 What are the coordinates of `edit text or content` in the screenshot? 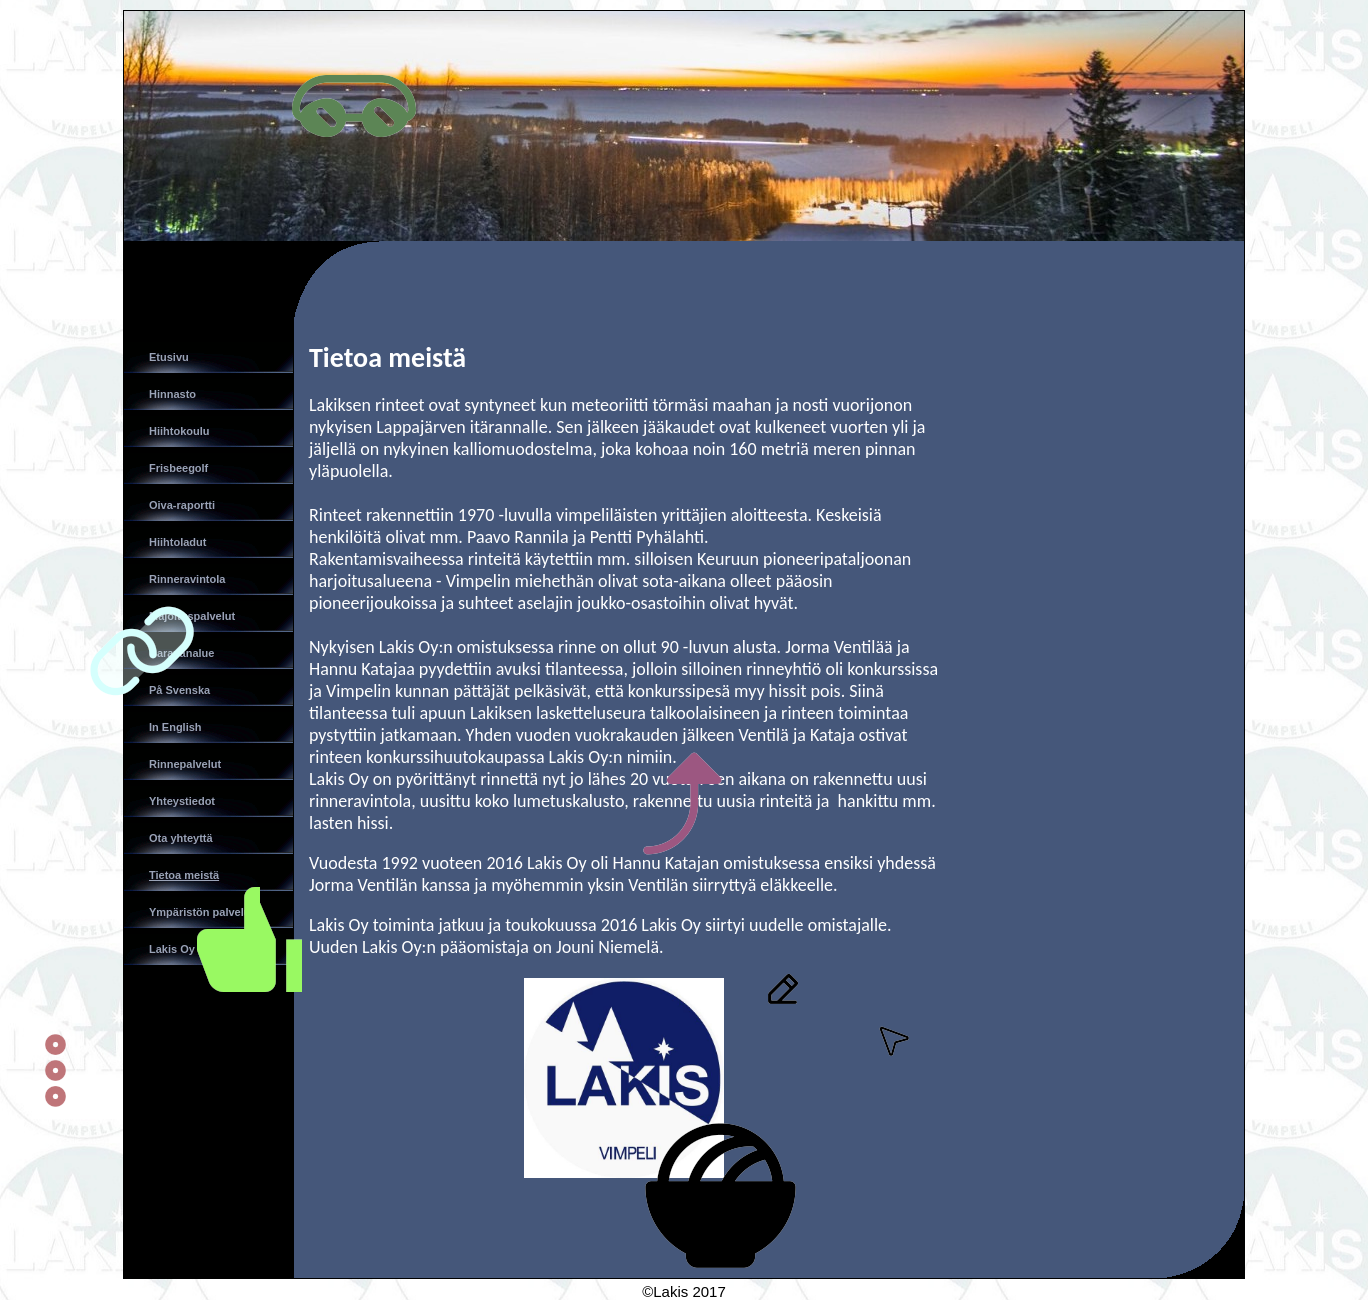 It's located at (782, 989).